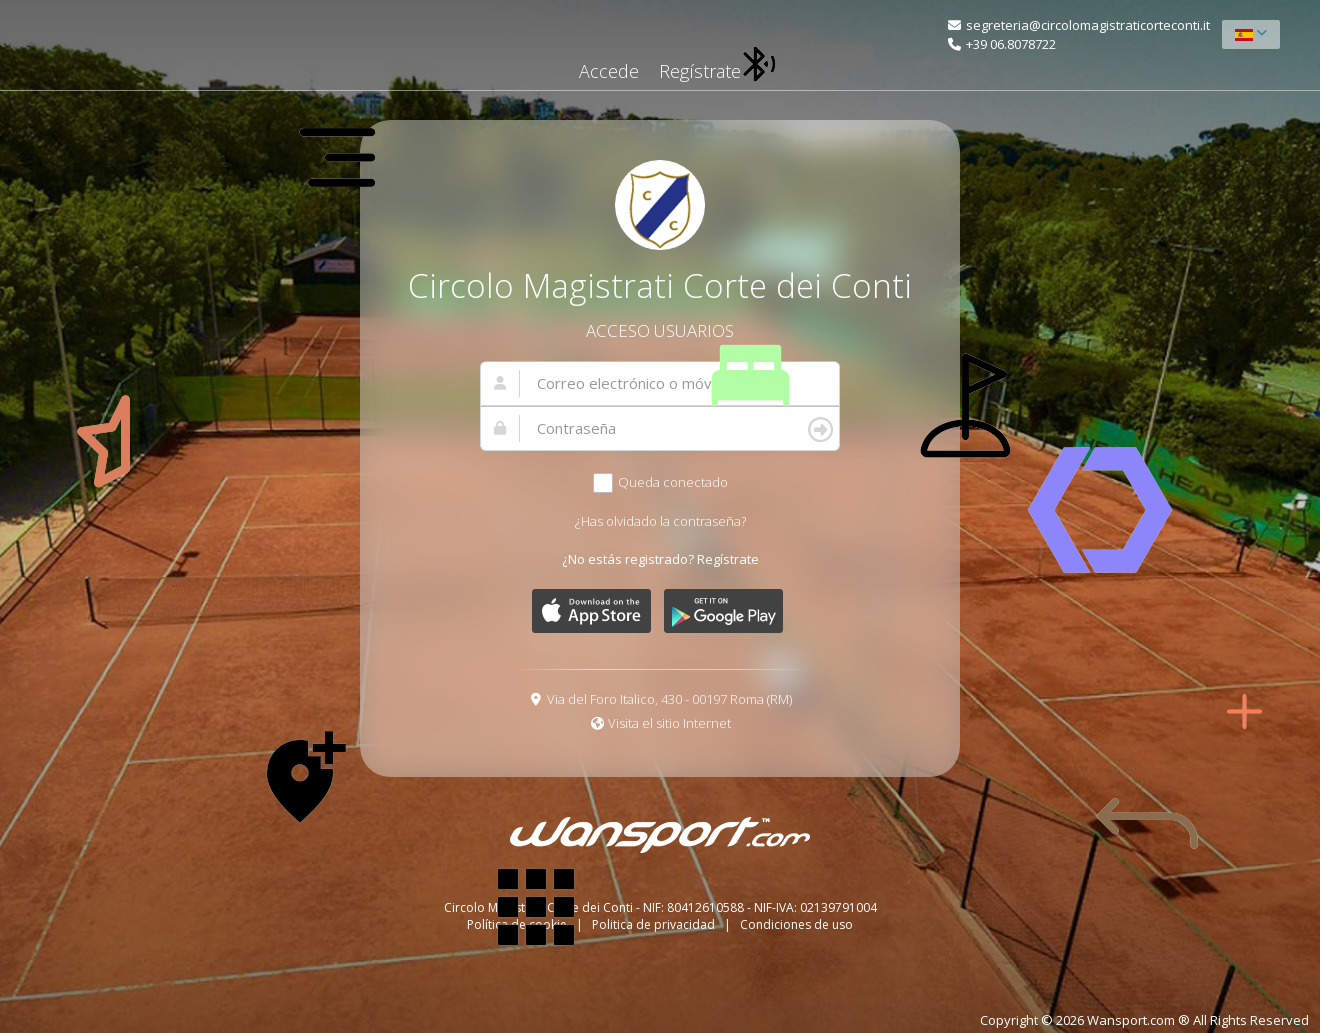 The height and width of the screenshot is (1033, 1320). What do you see at coordinates (1147, 823) in the screenshot?
I see `go back to the previous screen` at bounding box center [1147, 823].